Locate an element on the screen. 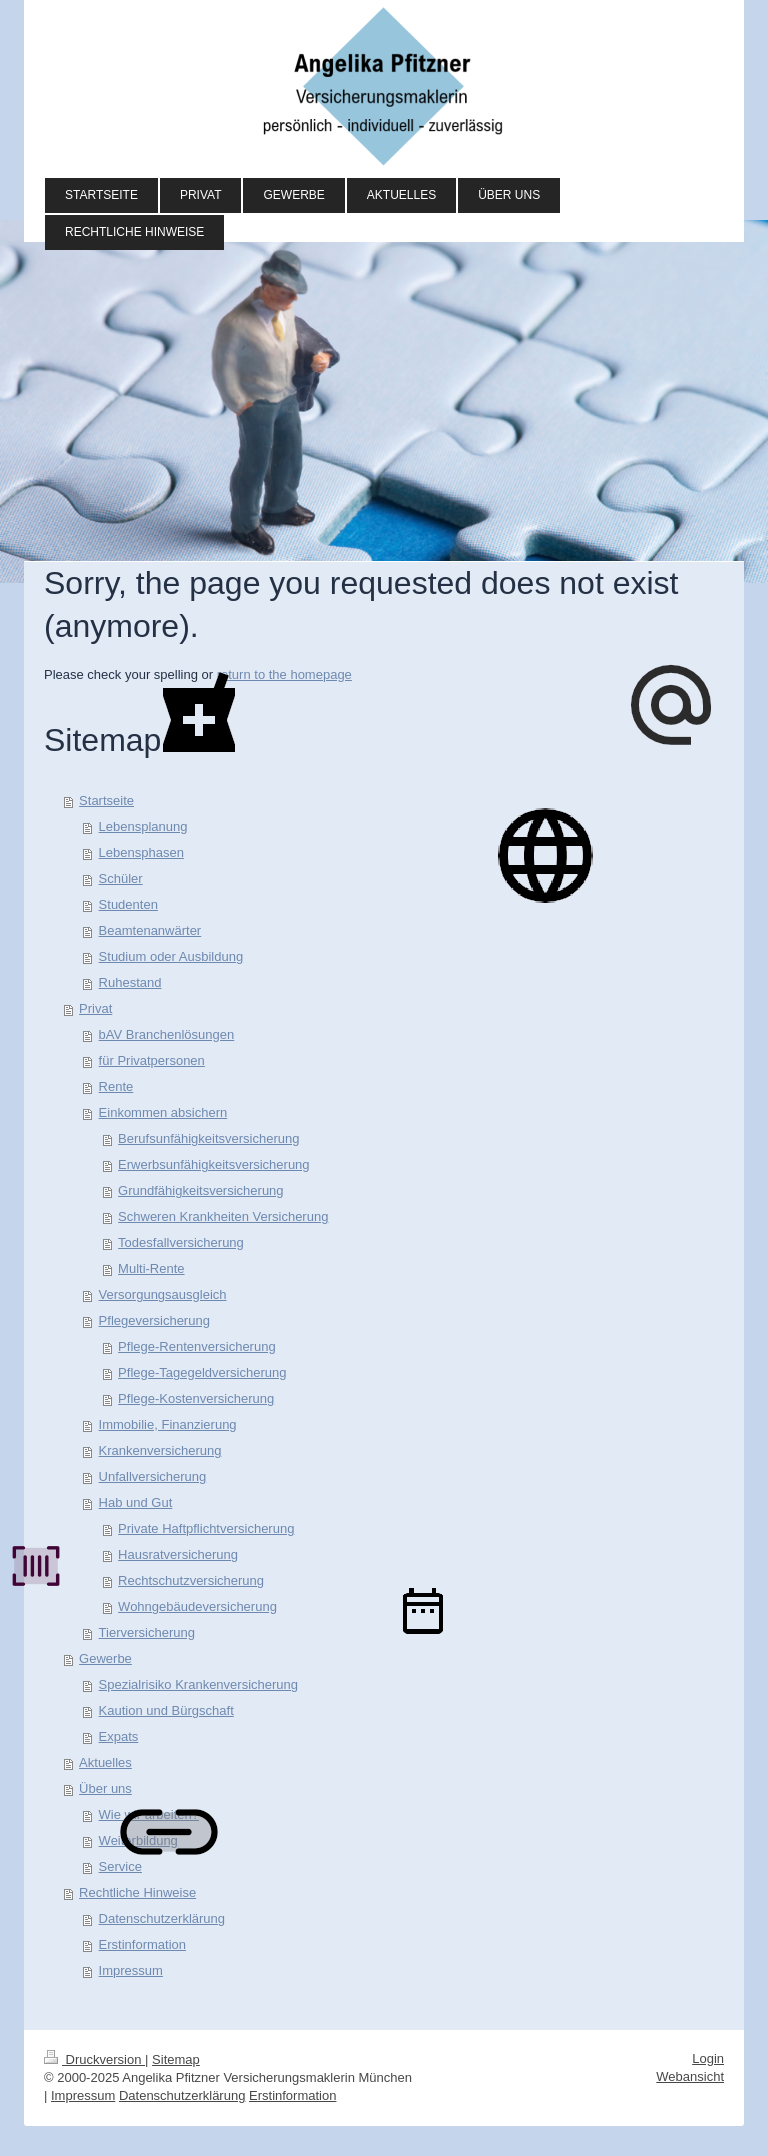 The image size is (768, 2156). change language settings is located at coordinates (545, 855).